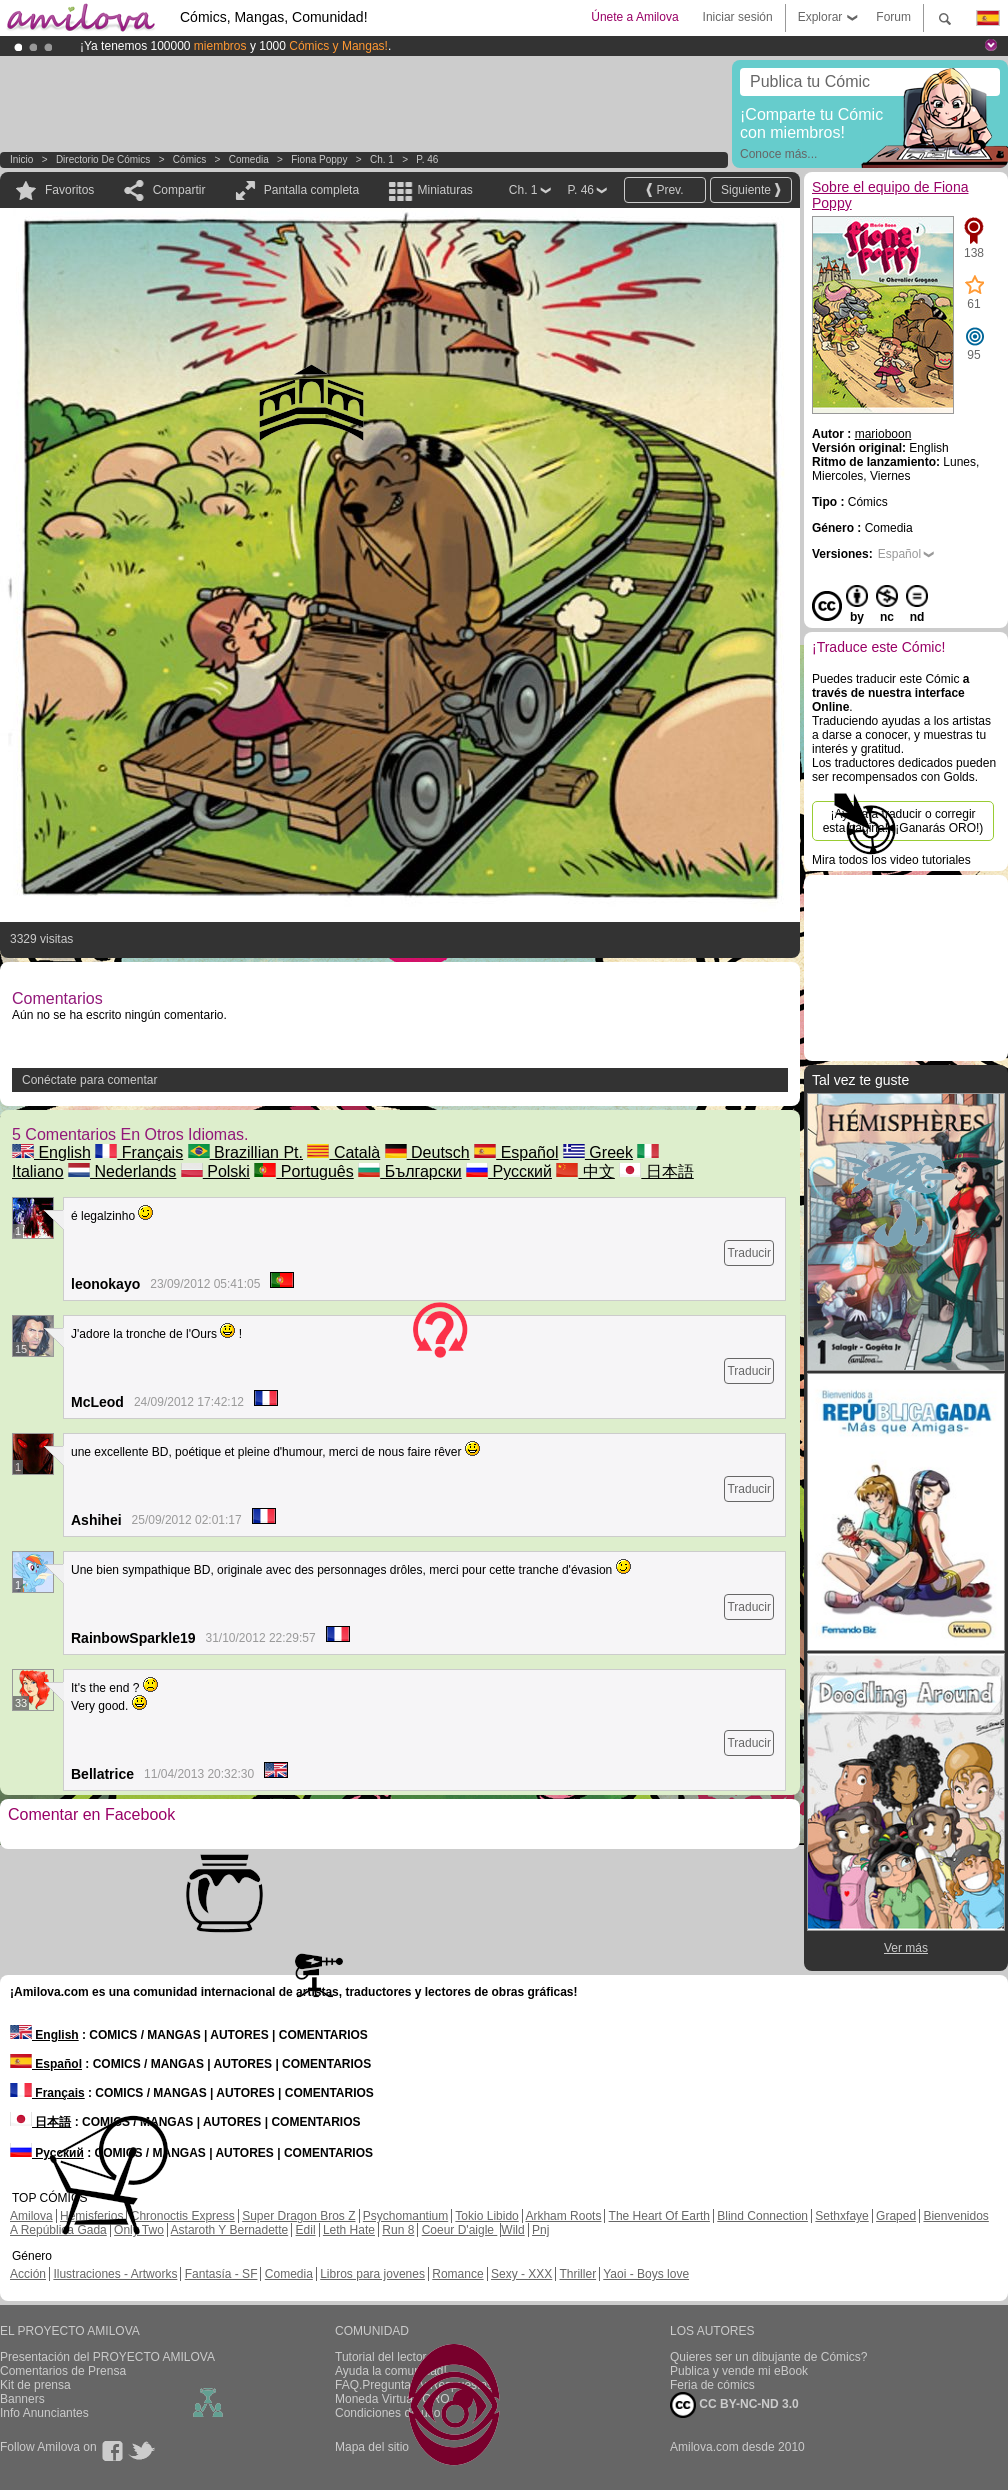 The image size is (1008, 2490). I want to click on indicates unknown or uncertain status, so click(440, 1330).